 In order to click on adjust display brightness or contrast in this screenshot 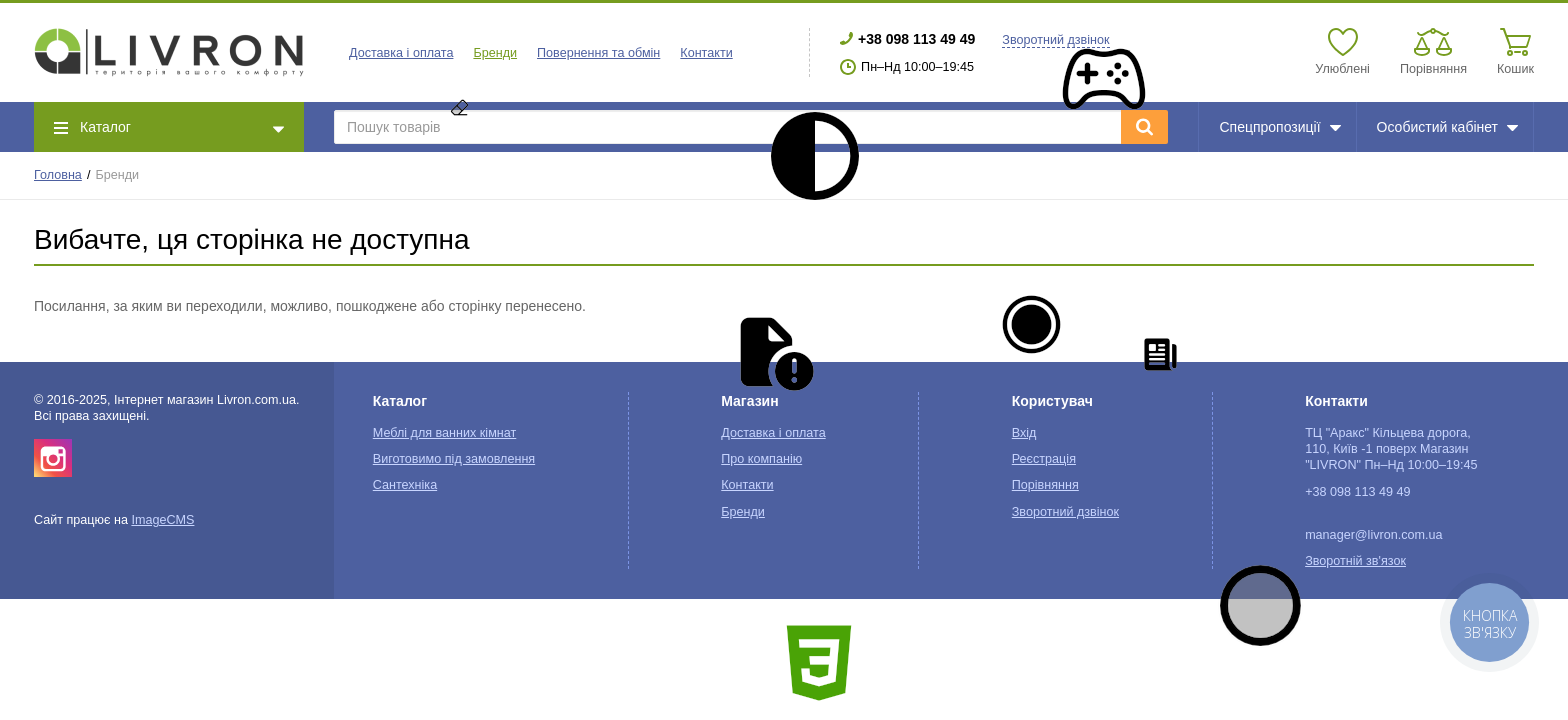, I will do `click(815, 156)`.